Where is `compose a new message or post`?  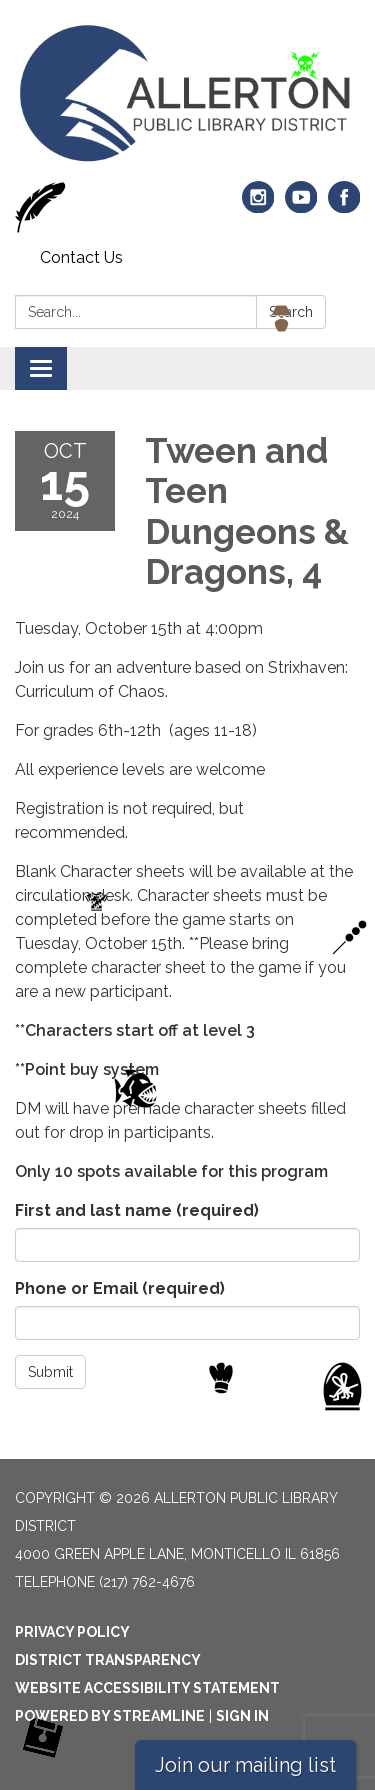 compose a new message or post is located at coordinates (39, 207).